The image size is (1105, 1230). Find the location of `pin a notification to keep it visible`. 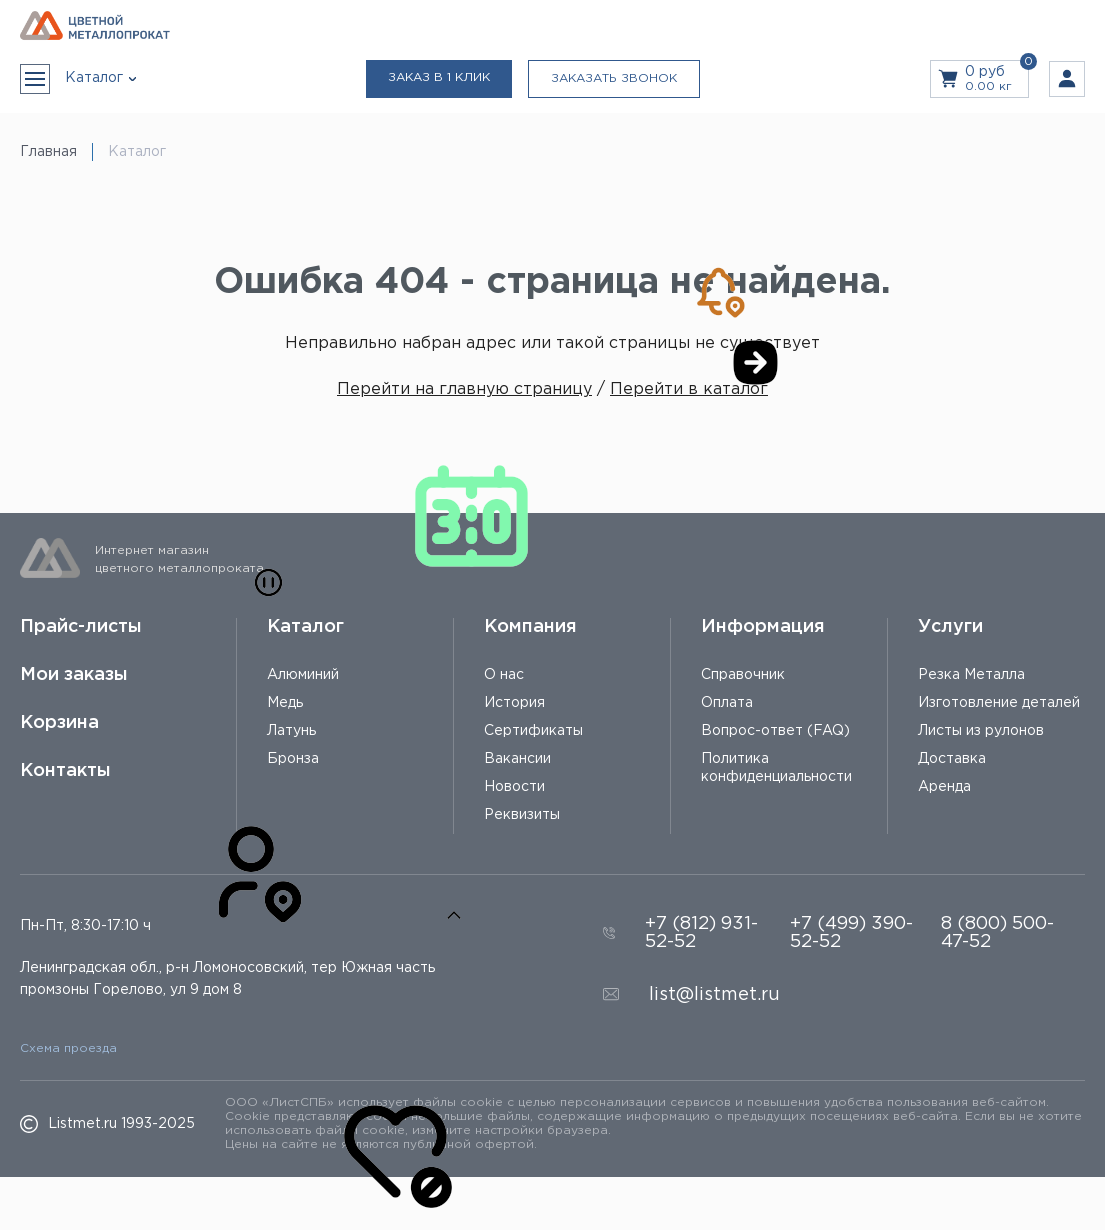

pin a notification to keep it visible is located at coordinates (718, 291).